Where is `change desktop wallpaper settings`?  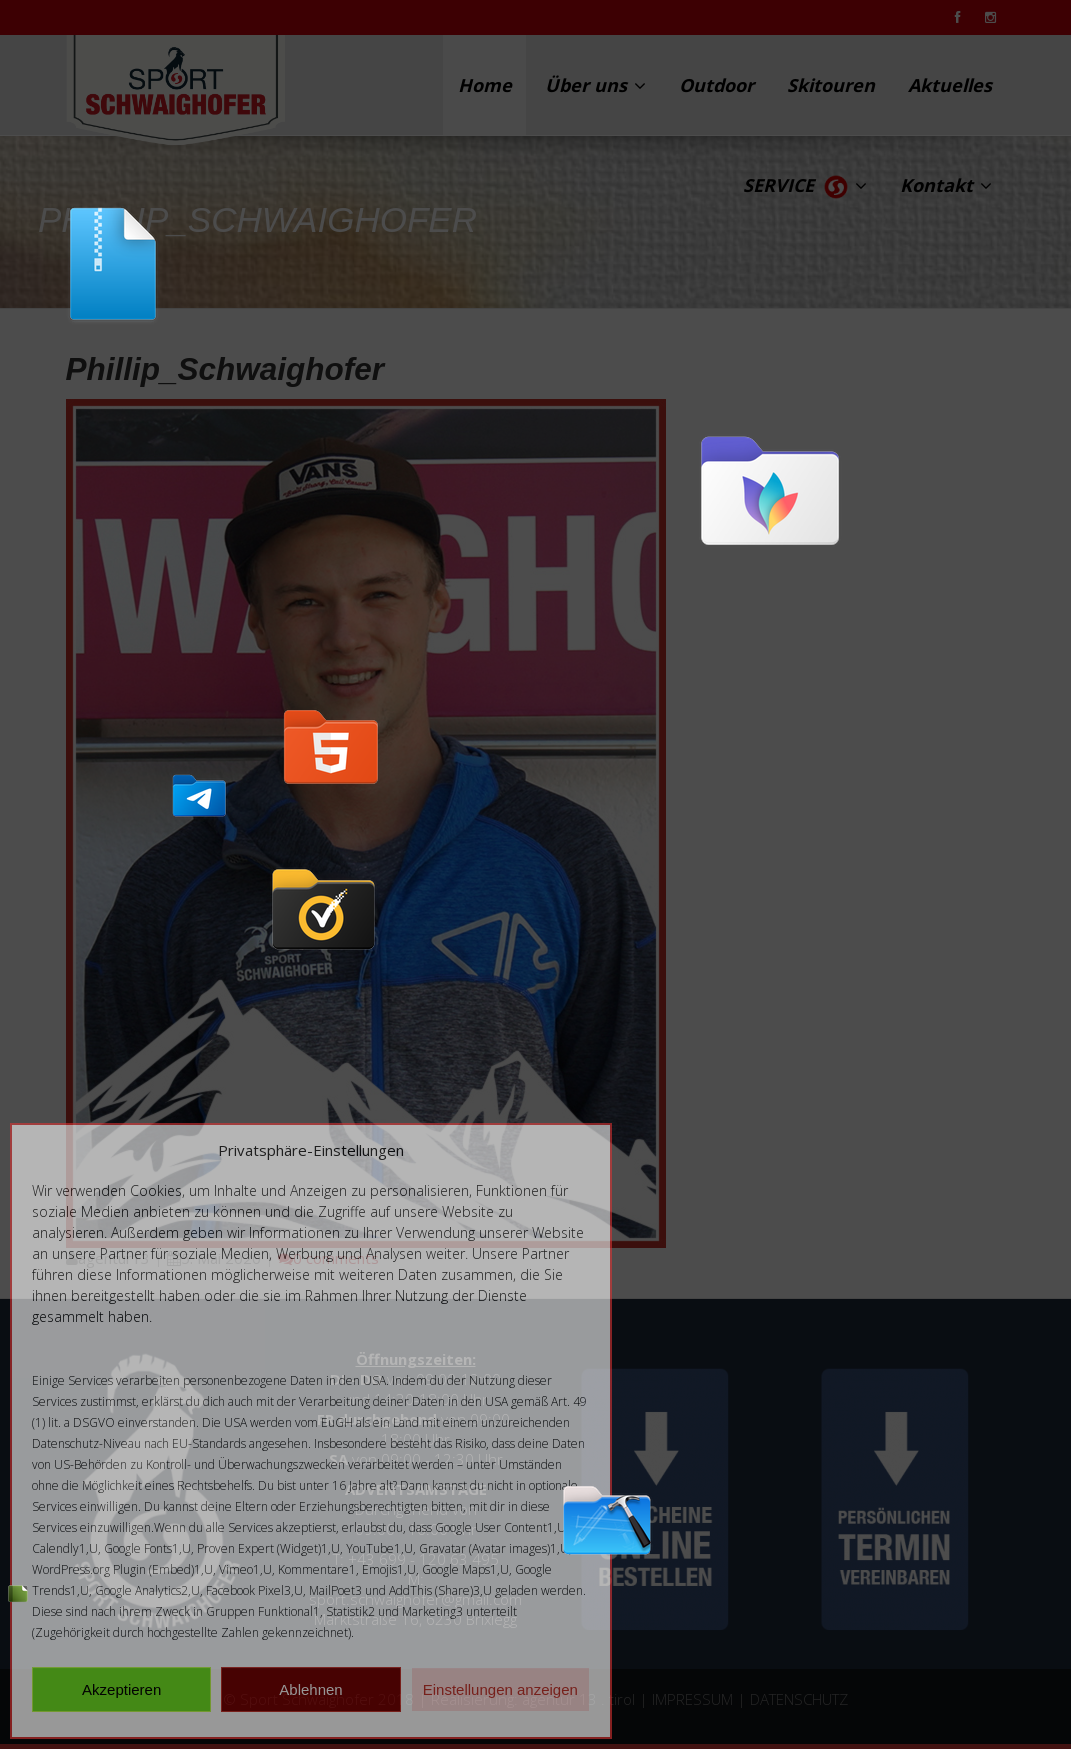 change desktop wallpaper settings is located at coordinates (18, 1593).